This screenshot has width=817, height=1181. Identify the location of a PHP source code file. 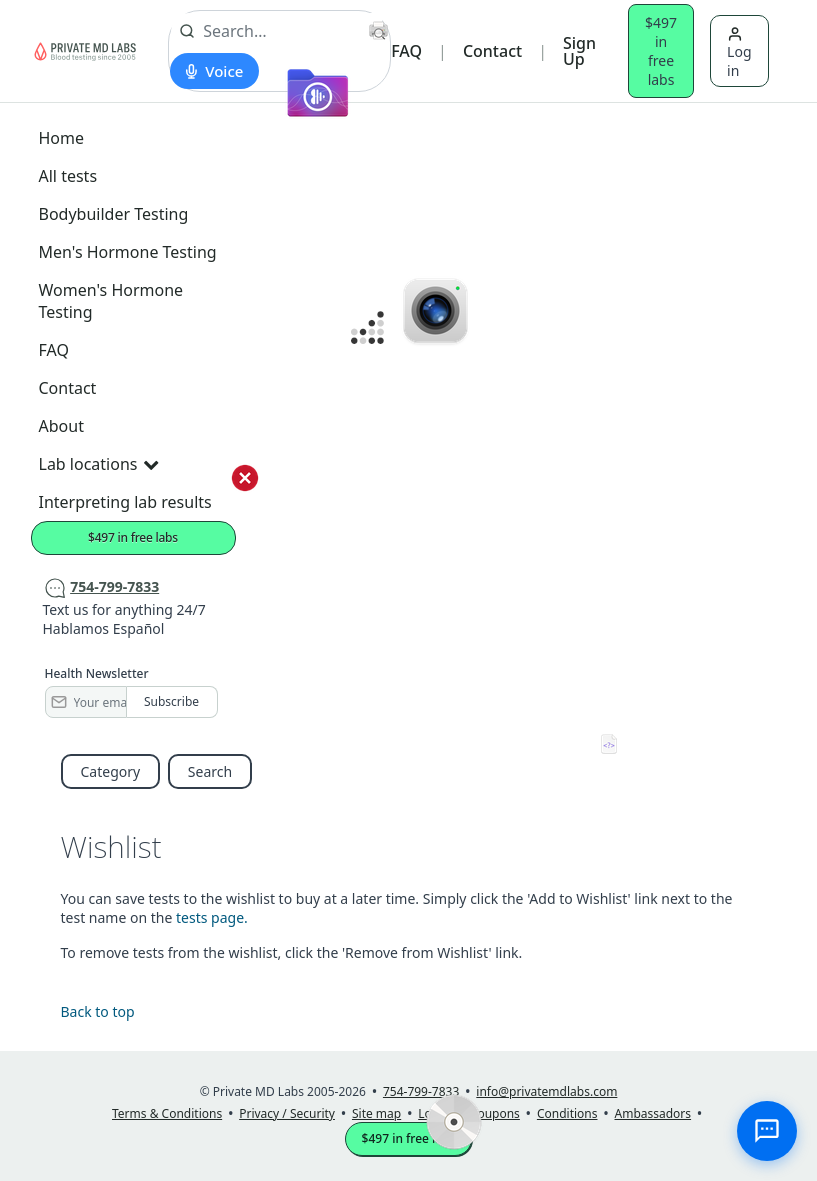
(609, 744).